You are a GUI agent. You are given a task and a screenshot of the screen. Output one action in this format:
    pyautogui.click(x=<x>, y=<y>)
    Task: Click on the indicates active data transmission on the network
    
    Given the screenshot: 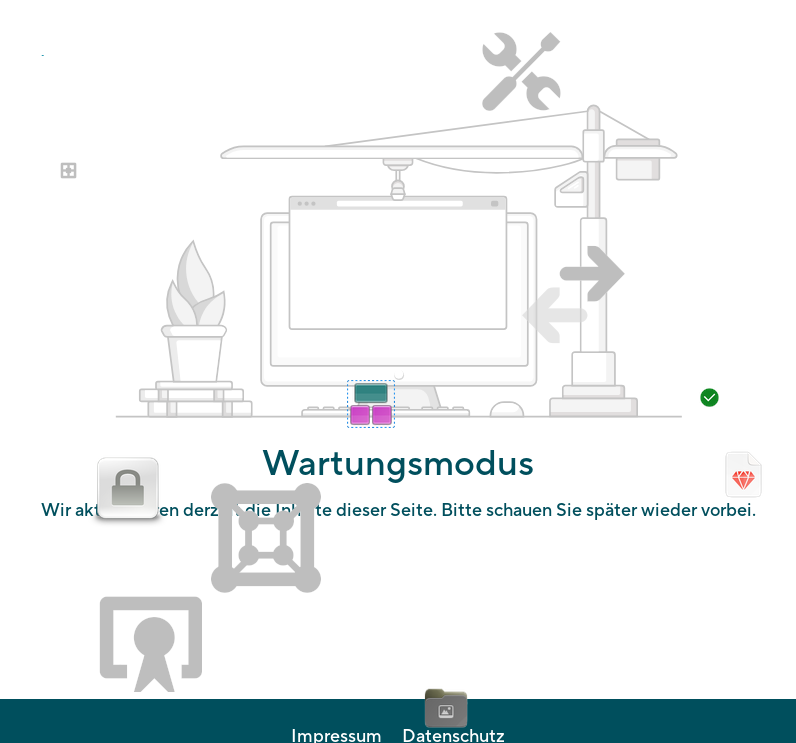 What is the action you would take?
    pyautogui.click(x=573, y=294)
    